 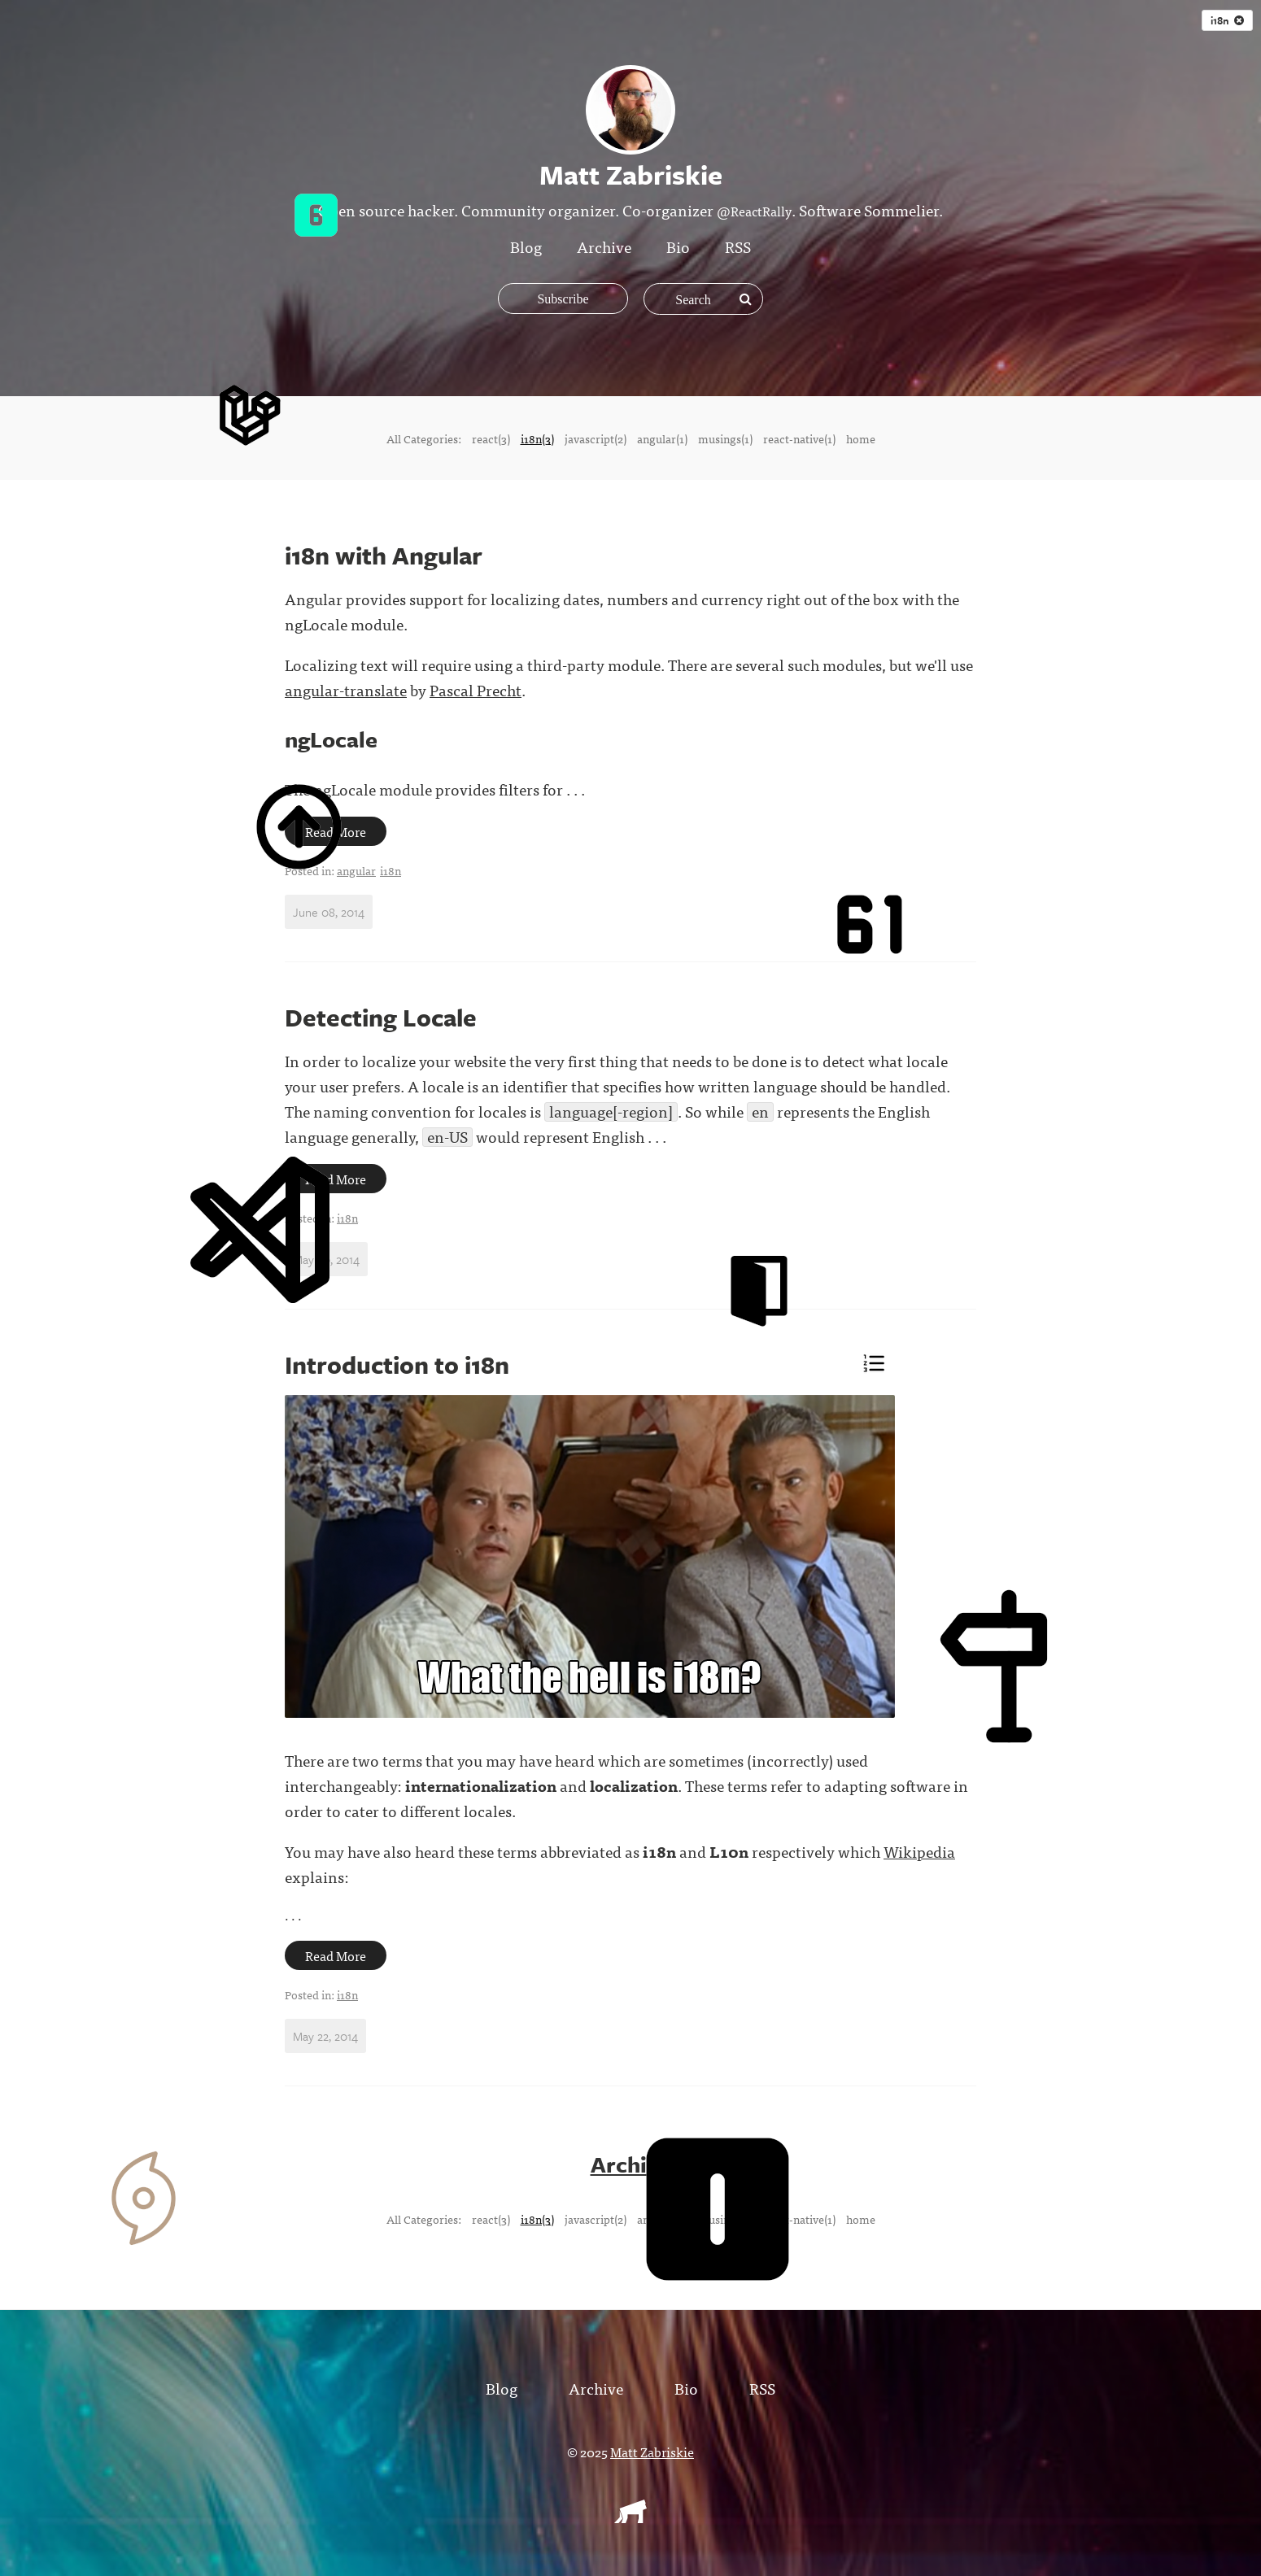 What do you see at coordinates (264, 1230) in the screenshot?
I see `open visual studio code` at bounding box center [264, 1230].